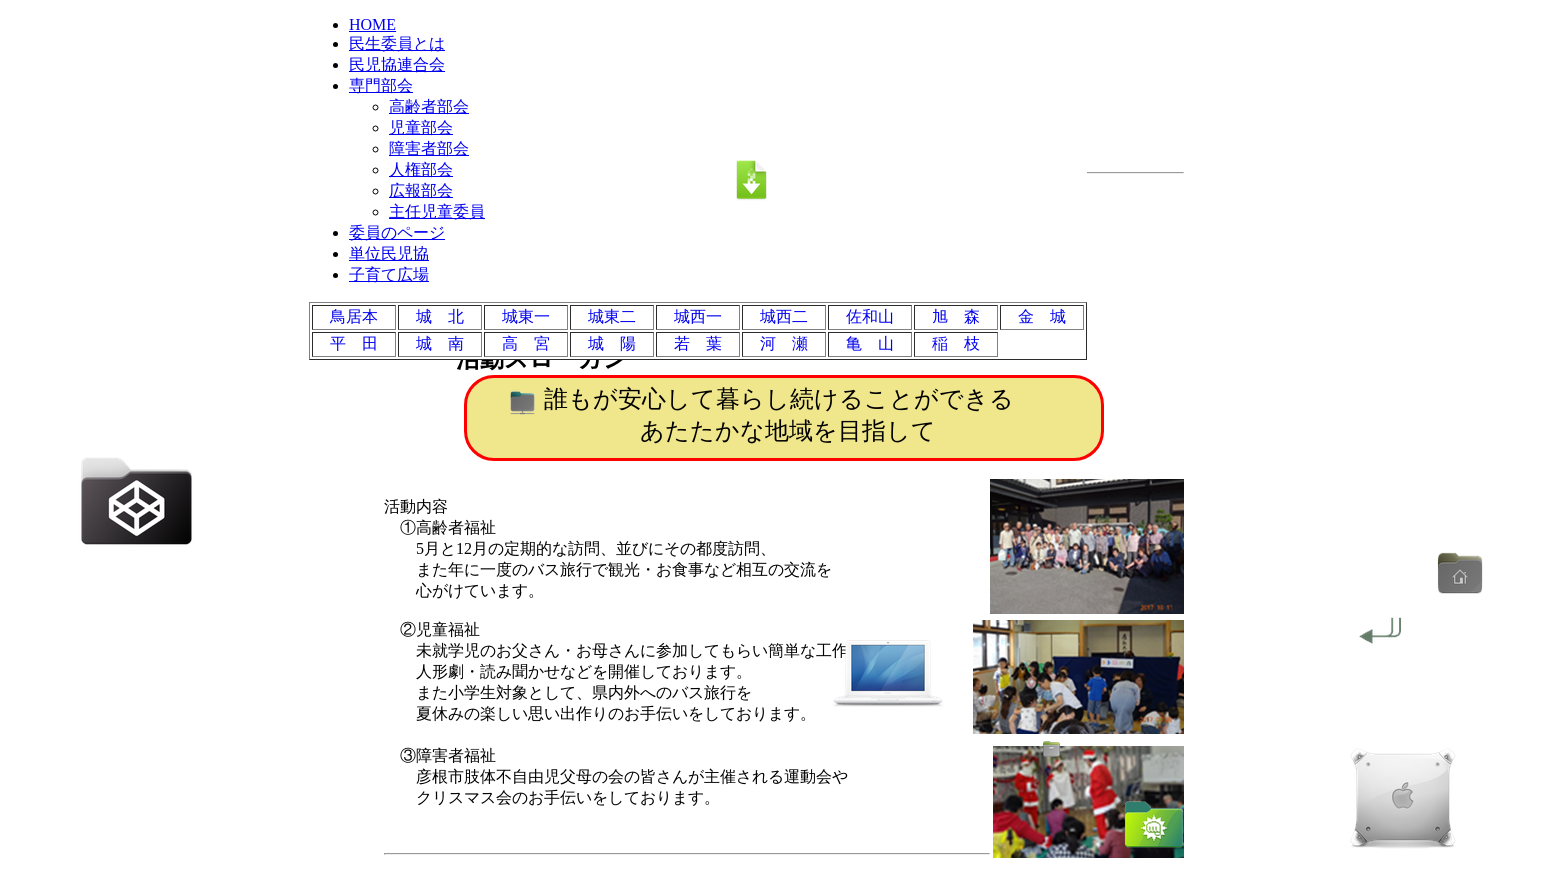 This screenshot has width=1568, height=881. I want to click on open gamejolt games folder, so click(1154, 826).